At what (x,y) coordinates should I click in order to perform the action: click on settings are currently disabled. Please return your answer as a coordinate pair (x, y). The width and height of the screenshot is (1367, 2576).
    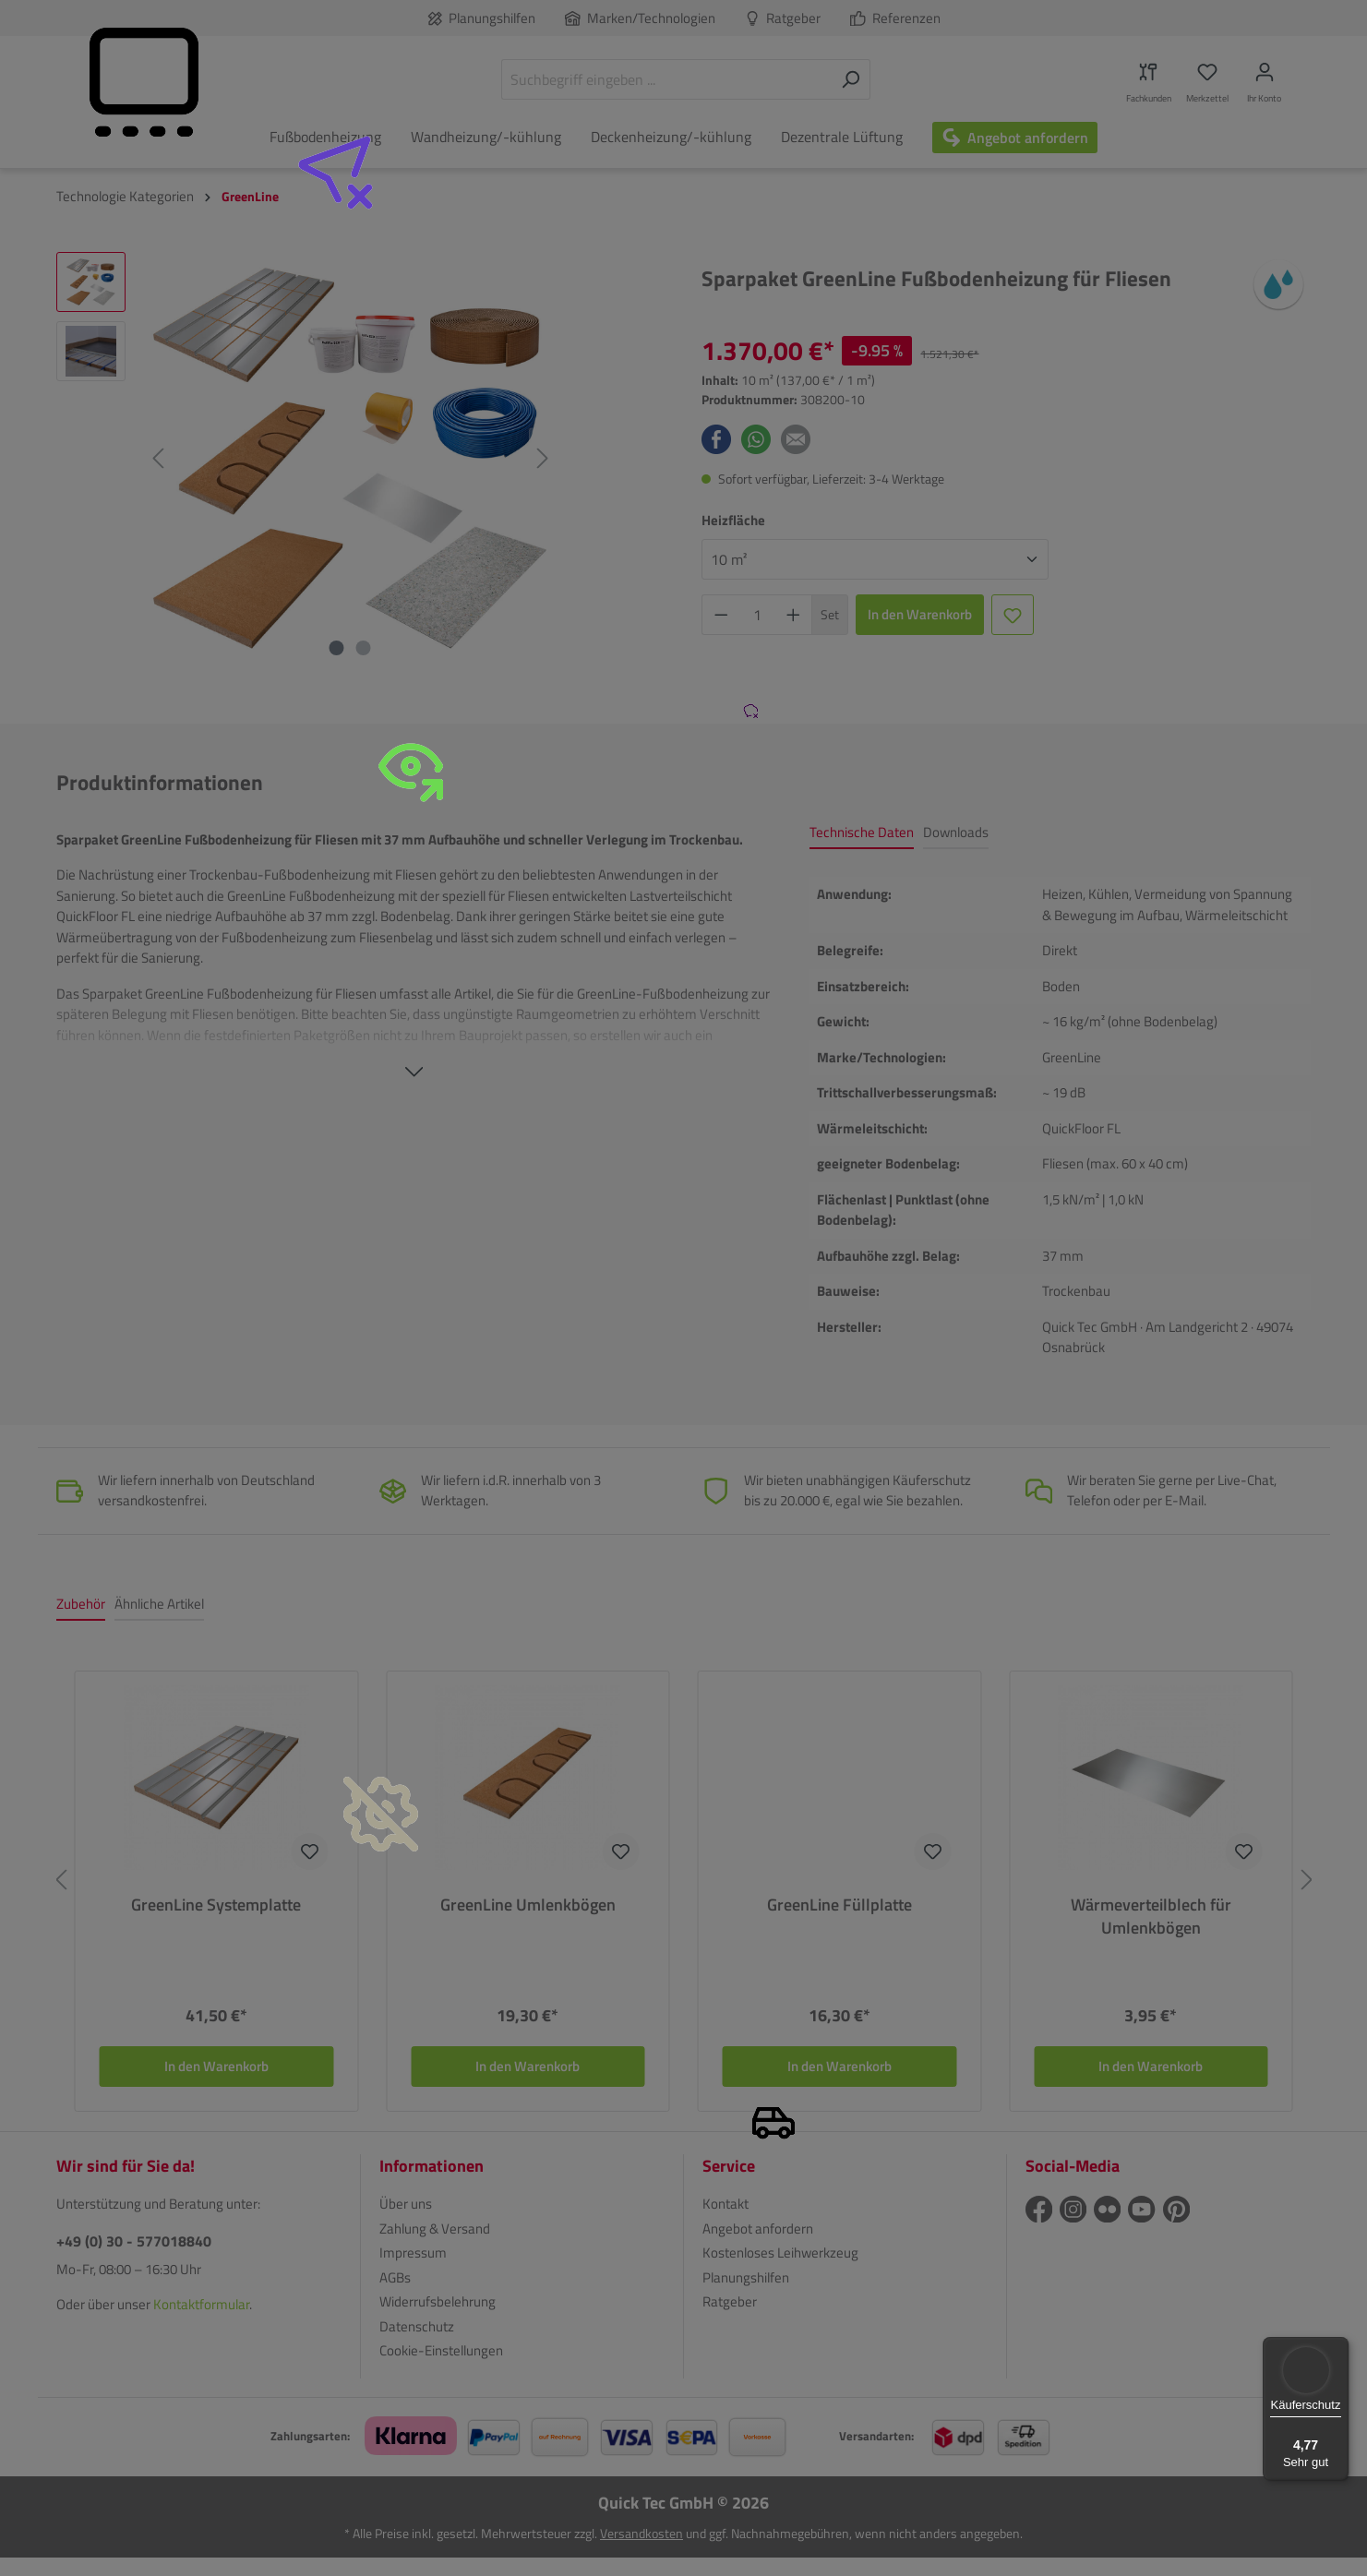
    Looking at the image, I should click on (380, 1814).